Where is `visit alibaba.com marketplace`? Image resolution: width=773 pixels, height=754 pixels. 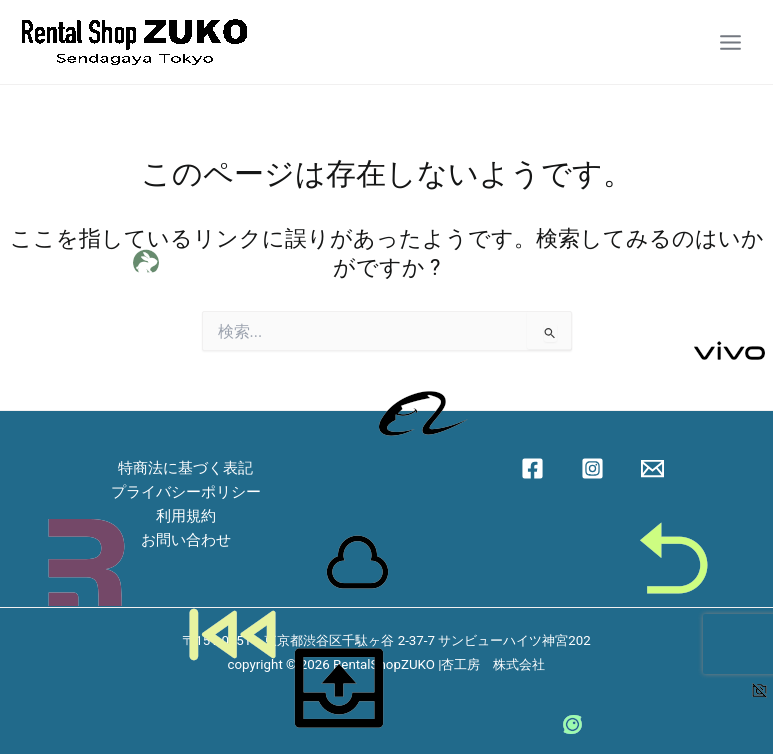
visit alibaba.com marketplace is located at coordinates (423, 413).